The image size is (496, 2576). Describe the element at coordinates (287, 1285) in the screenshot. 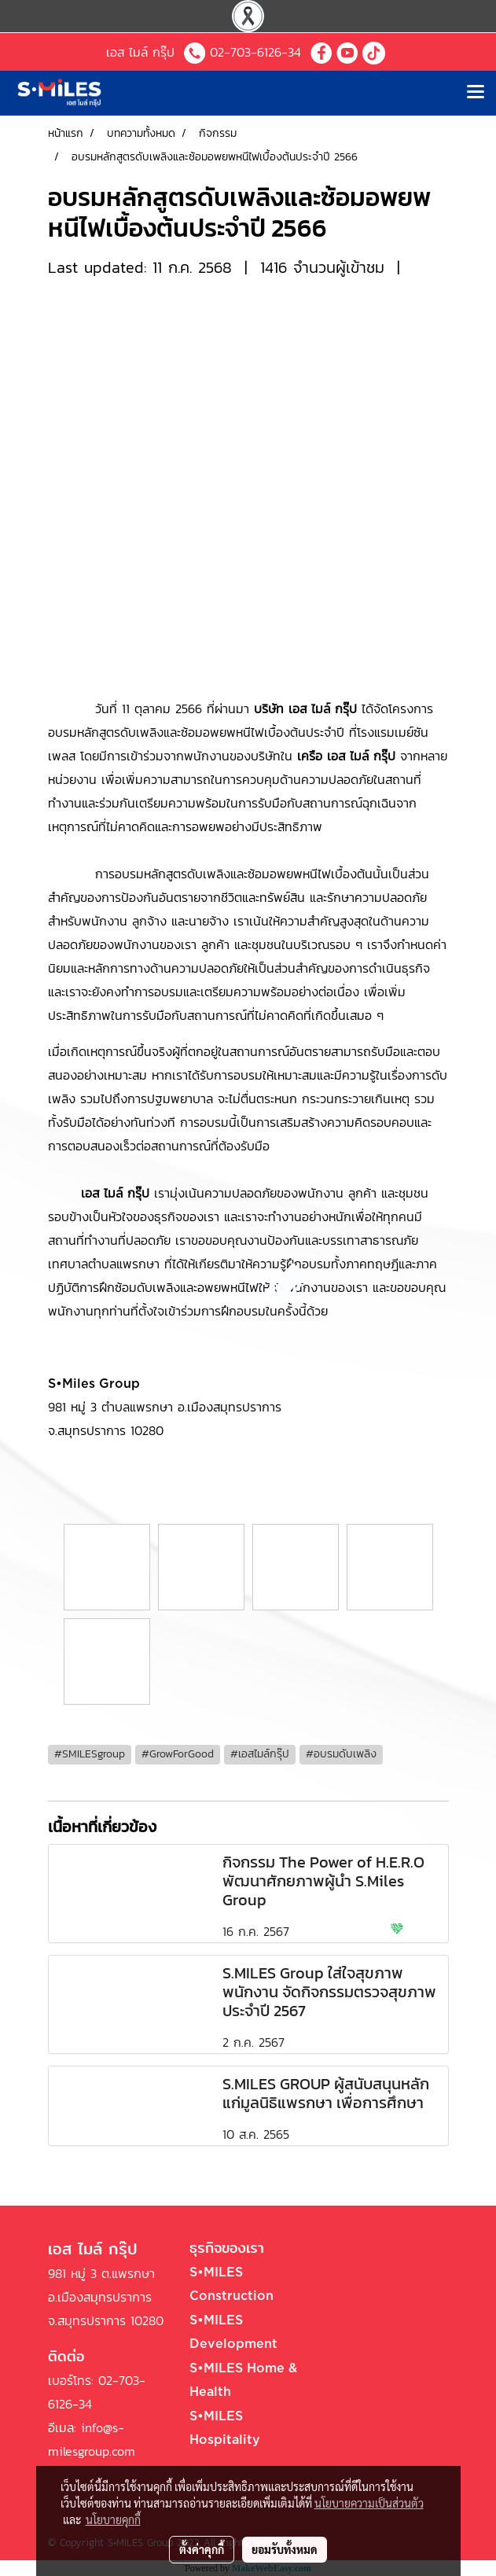

I see `view your tickets or passes` at that location.